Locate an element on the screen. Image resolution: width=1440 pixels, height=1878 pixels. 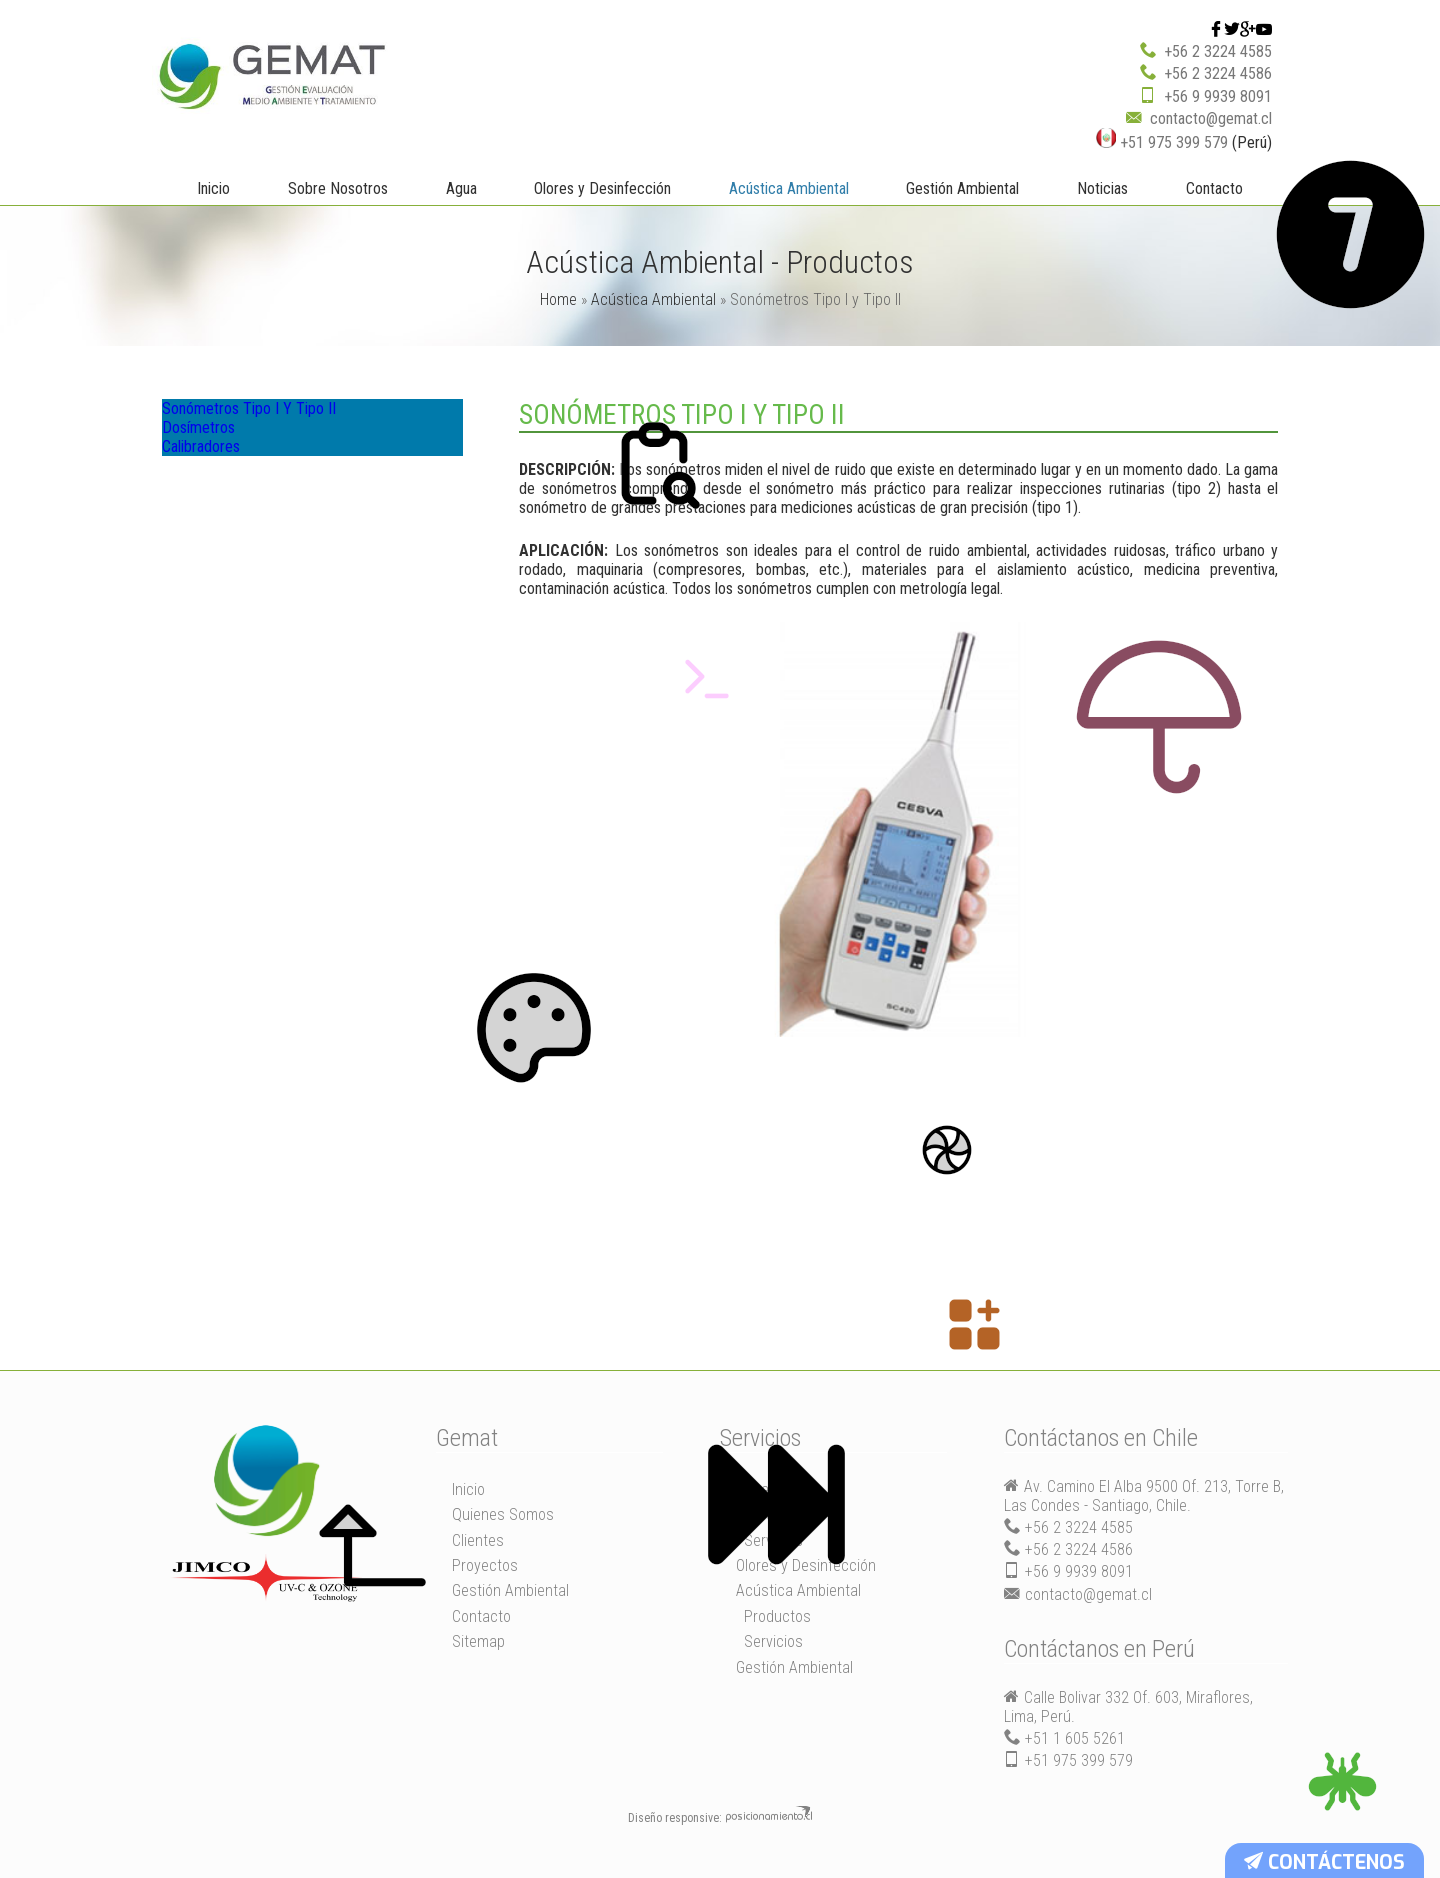
indicates mosquito or insect activity in the area is located at coordinates (1342, 1781).